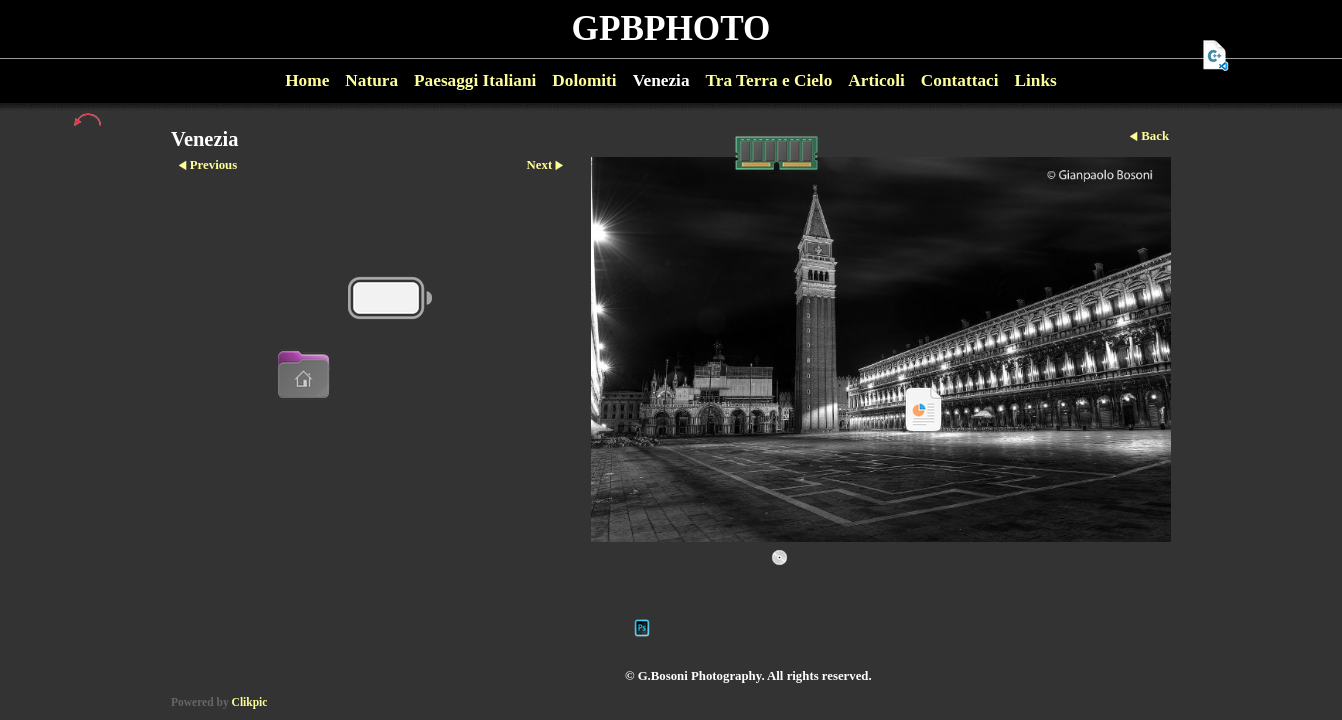 The width and height of the screenshot is (1342, 720). What do you see at coordinates (390, 298) in the screenshot?
I see `indicates battery is fully charged` at bounding box center [390, 298].